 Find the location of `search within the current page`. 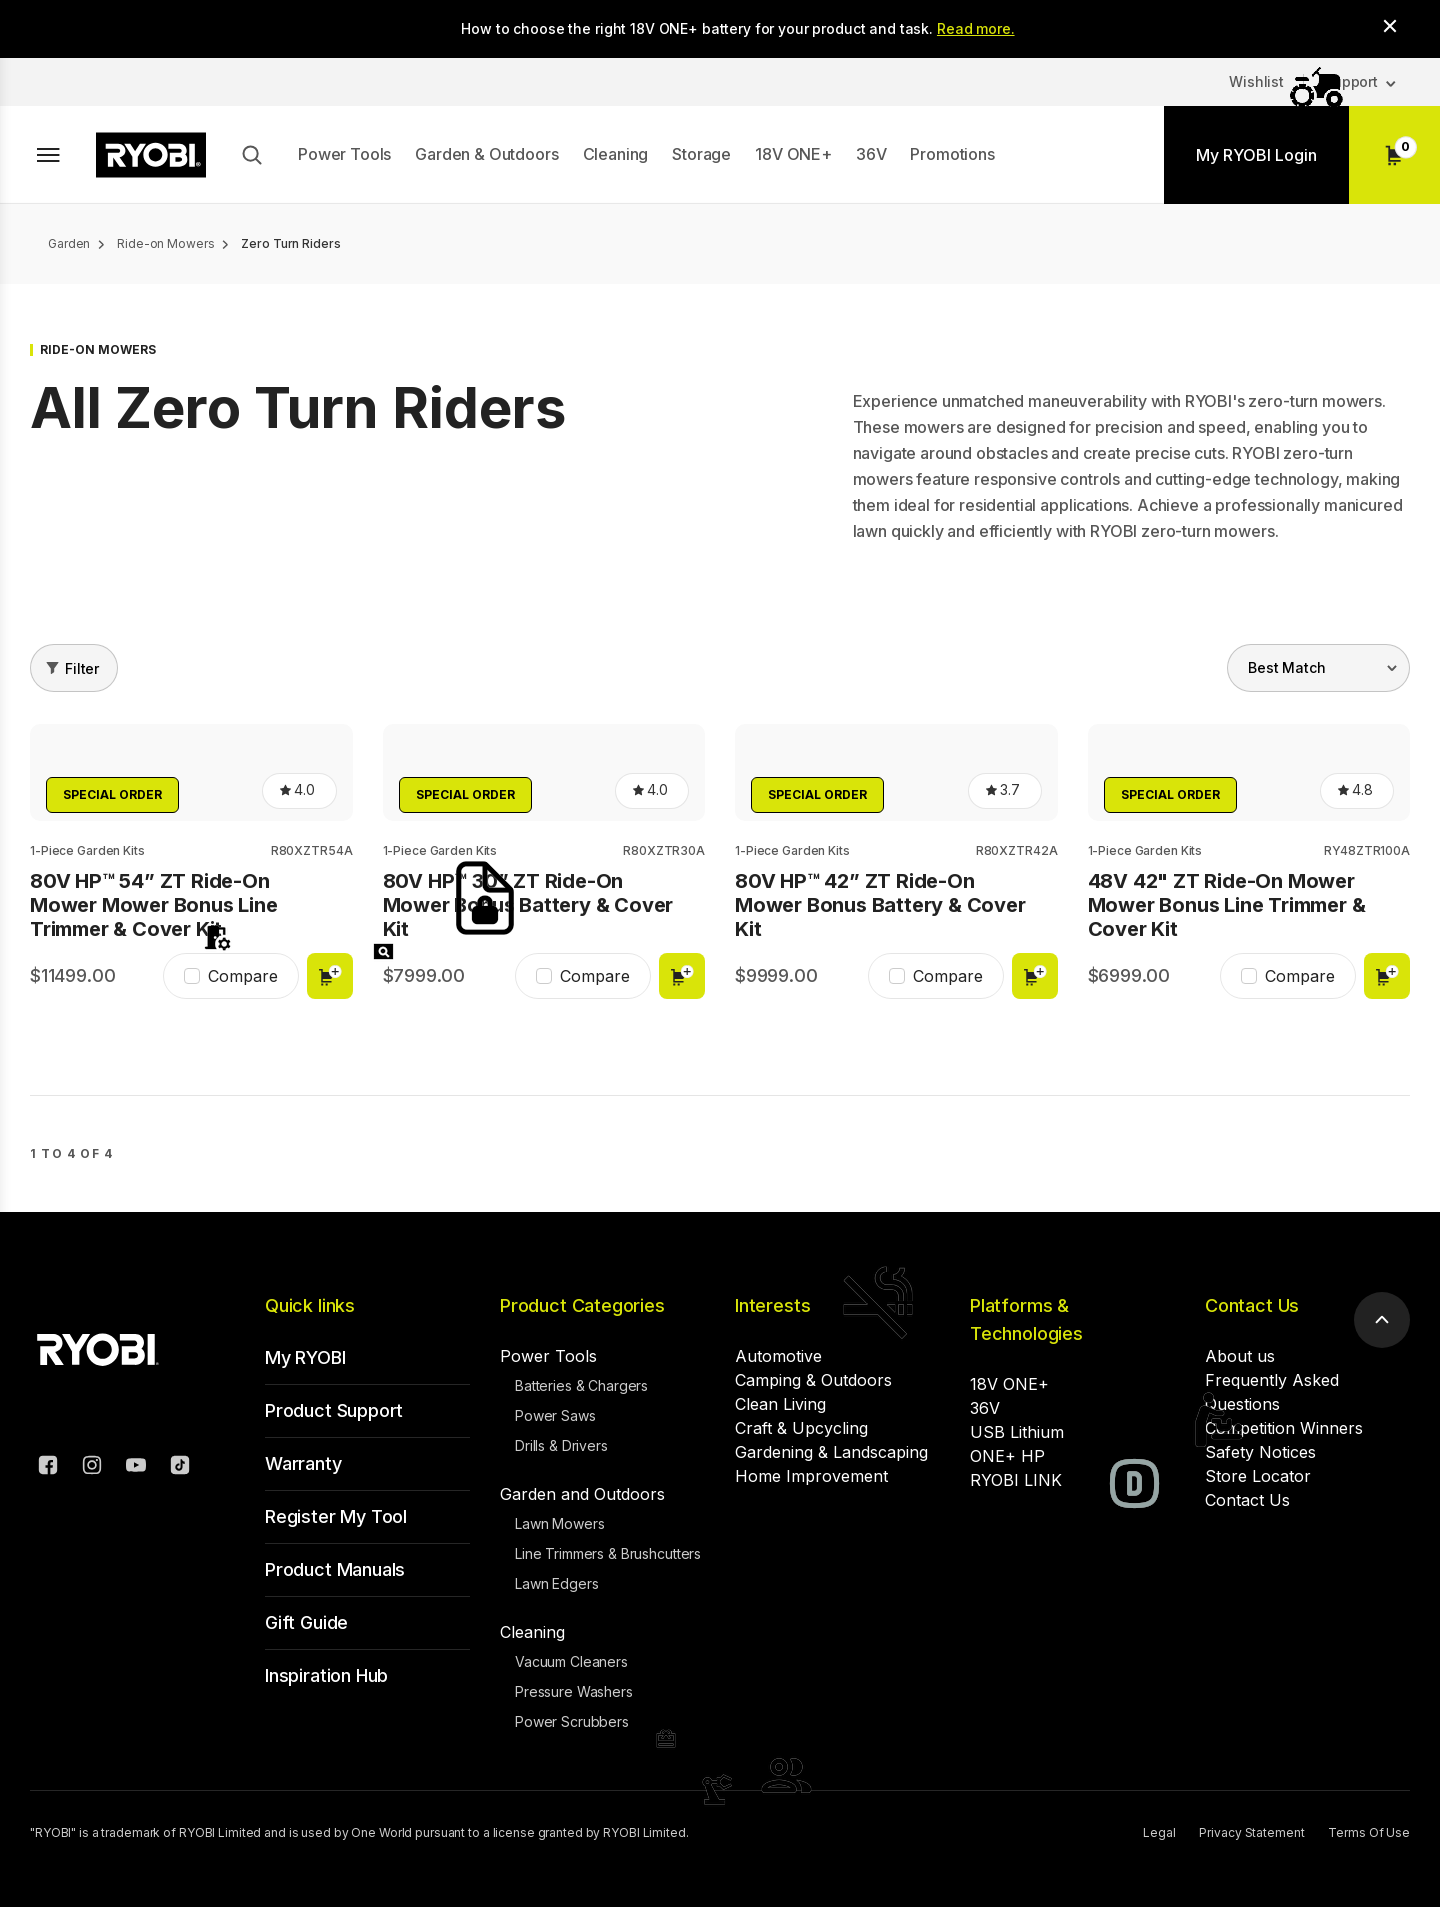

search within the current page is located at coordinates (383, 951).